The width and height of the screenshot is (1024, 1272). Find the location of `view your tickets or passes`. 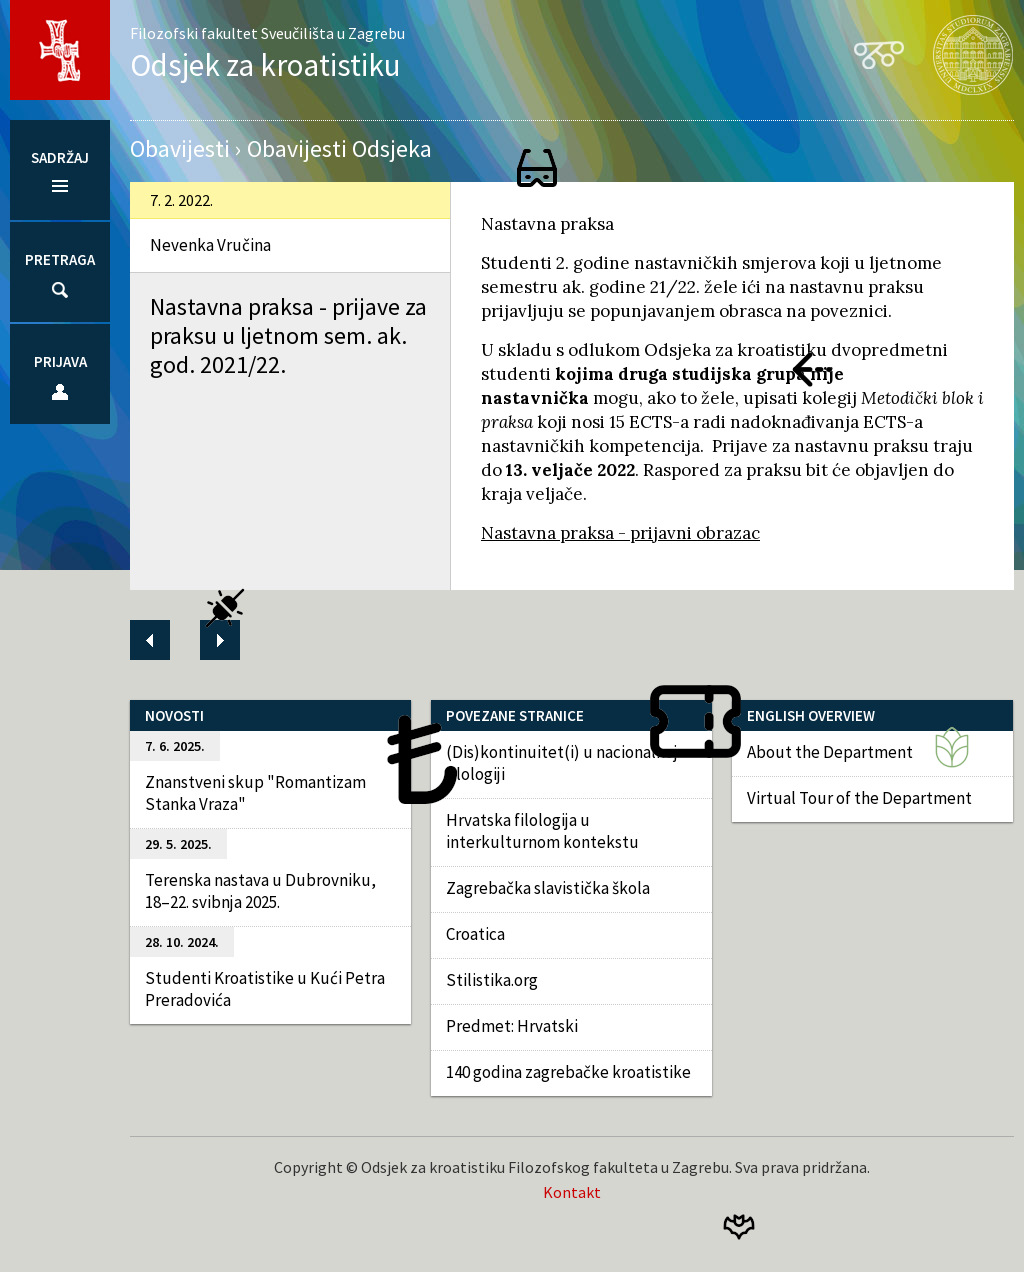

view your tickets or passes is located at coordinates (695, 721).